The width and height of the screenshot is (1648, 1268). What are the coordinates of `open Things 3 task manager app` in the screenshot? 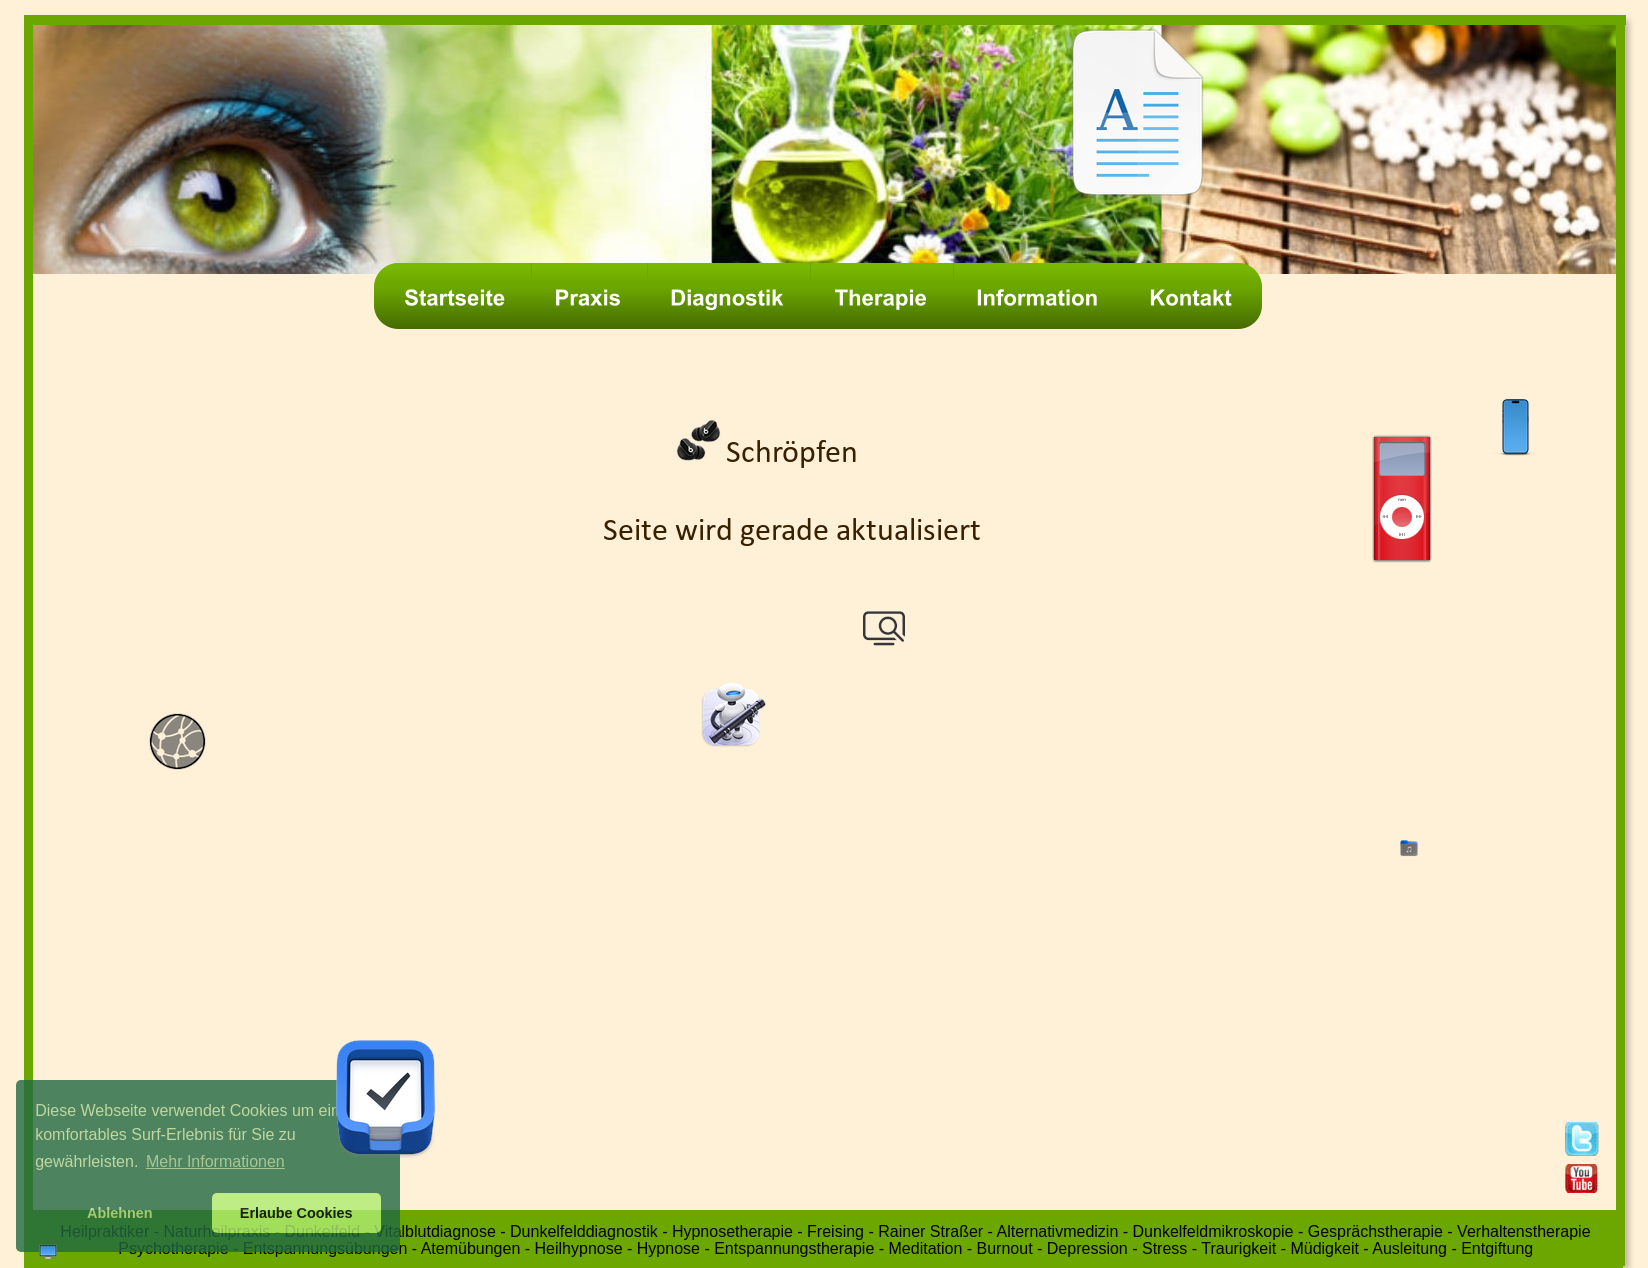 It's located at (385, 1097).